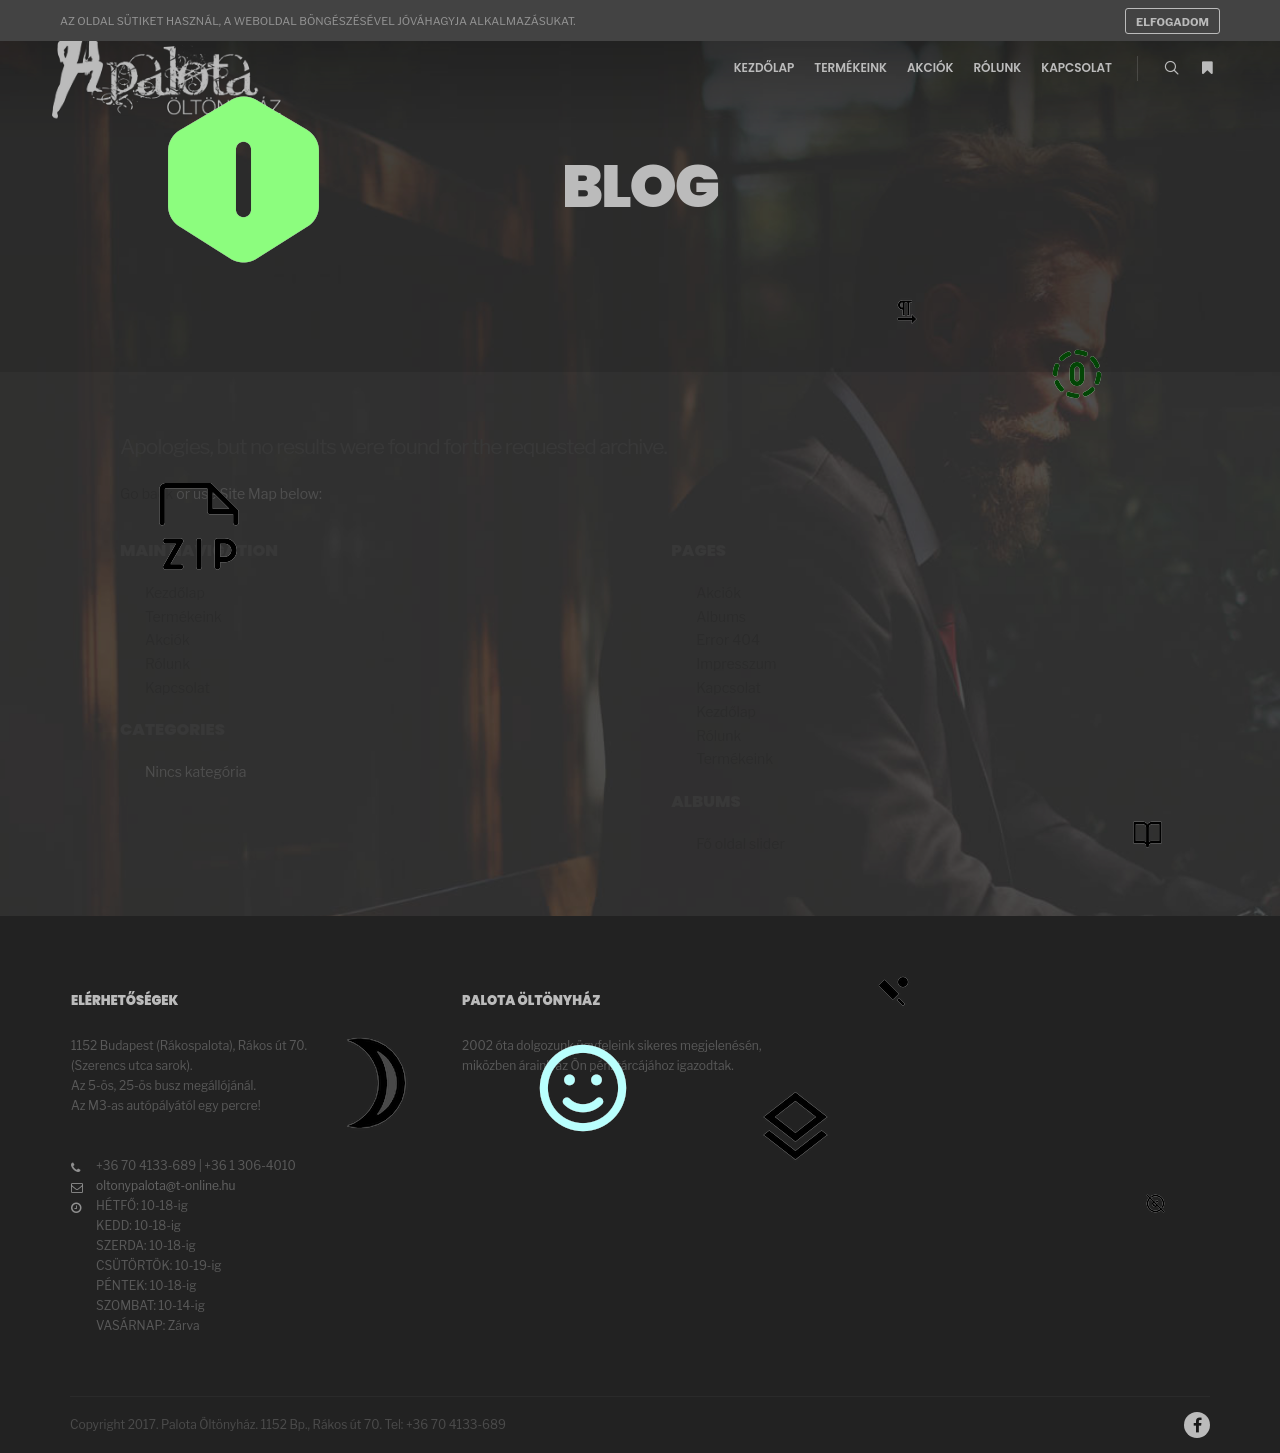 Image resolution: width=1280 pixels, height=1453 pixels. Describe the element at coordinates (374, 1083) in the screenshot. I see `toggle dark mode or night theme` at that location.